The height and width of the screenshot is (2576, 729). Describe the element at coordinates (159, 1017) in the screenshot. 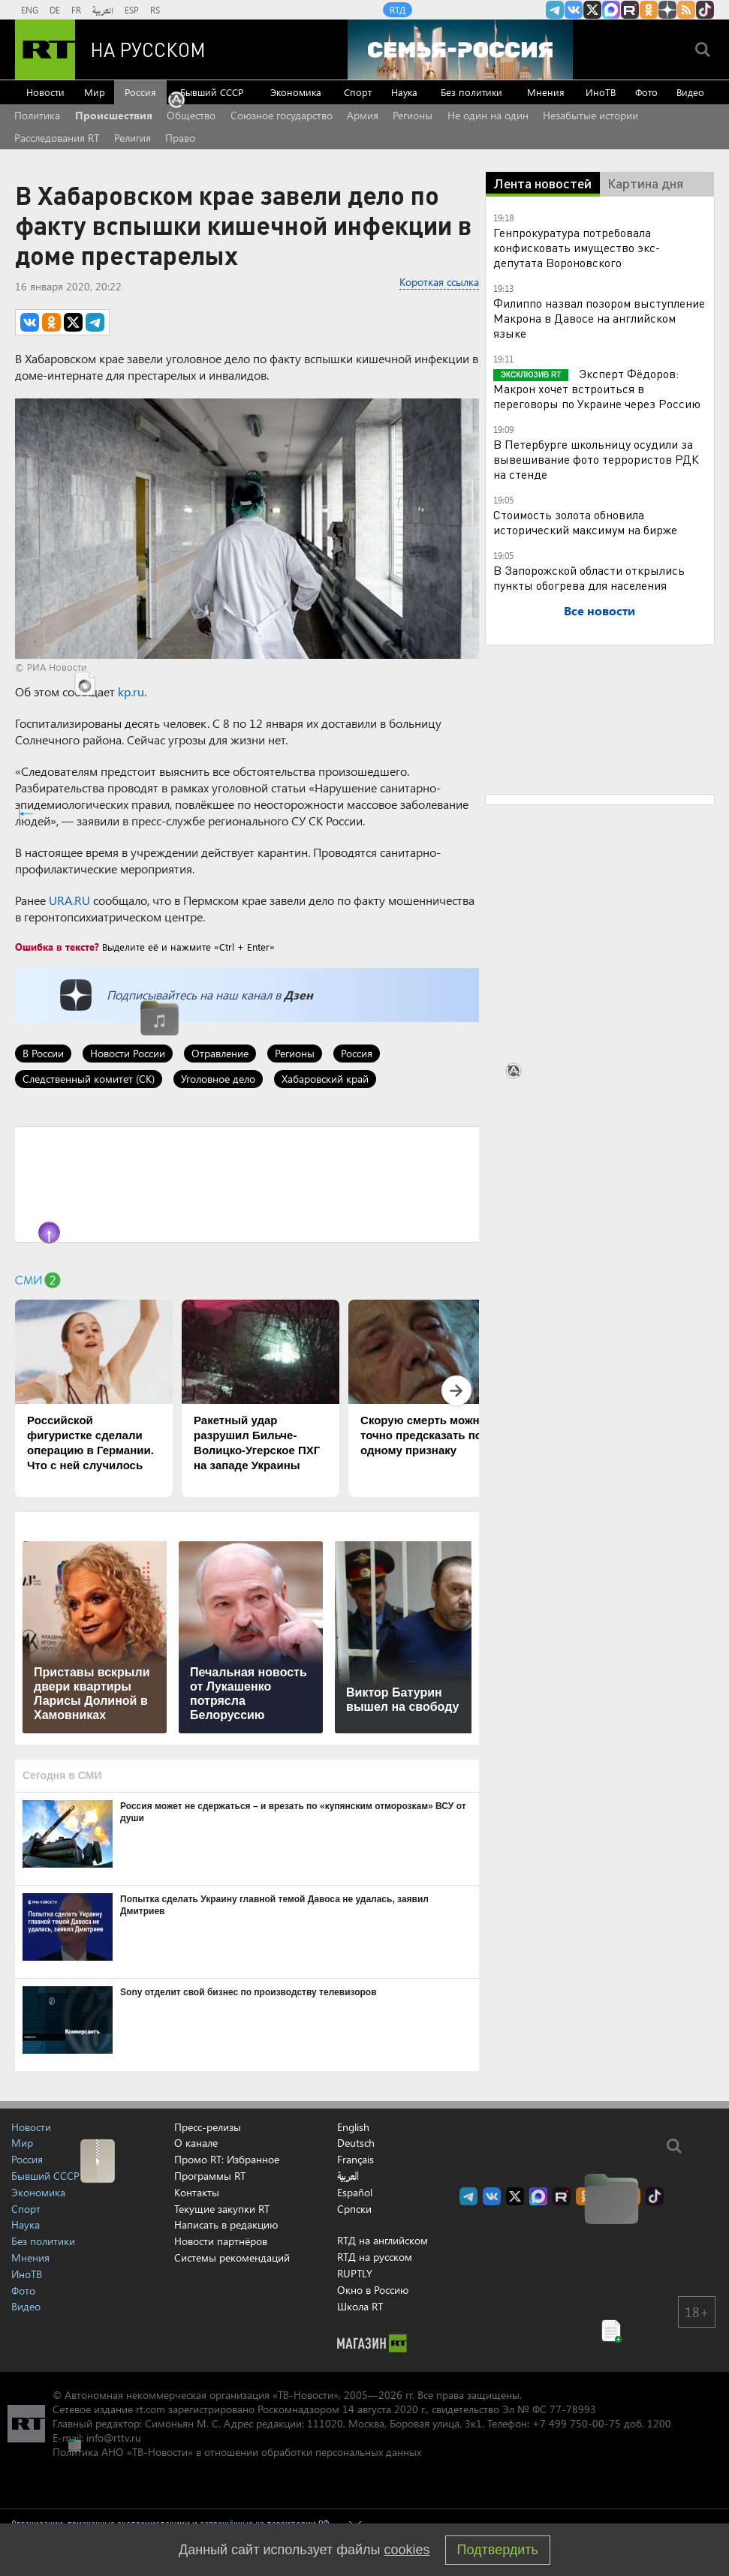

I see `open your music folder` at that location.